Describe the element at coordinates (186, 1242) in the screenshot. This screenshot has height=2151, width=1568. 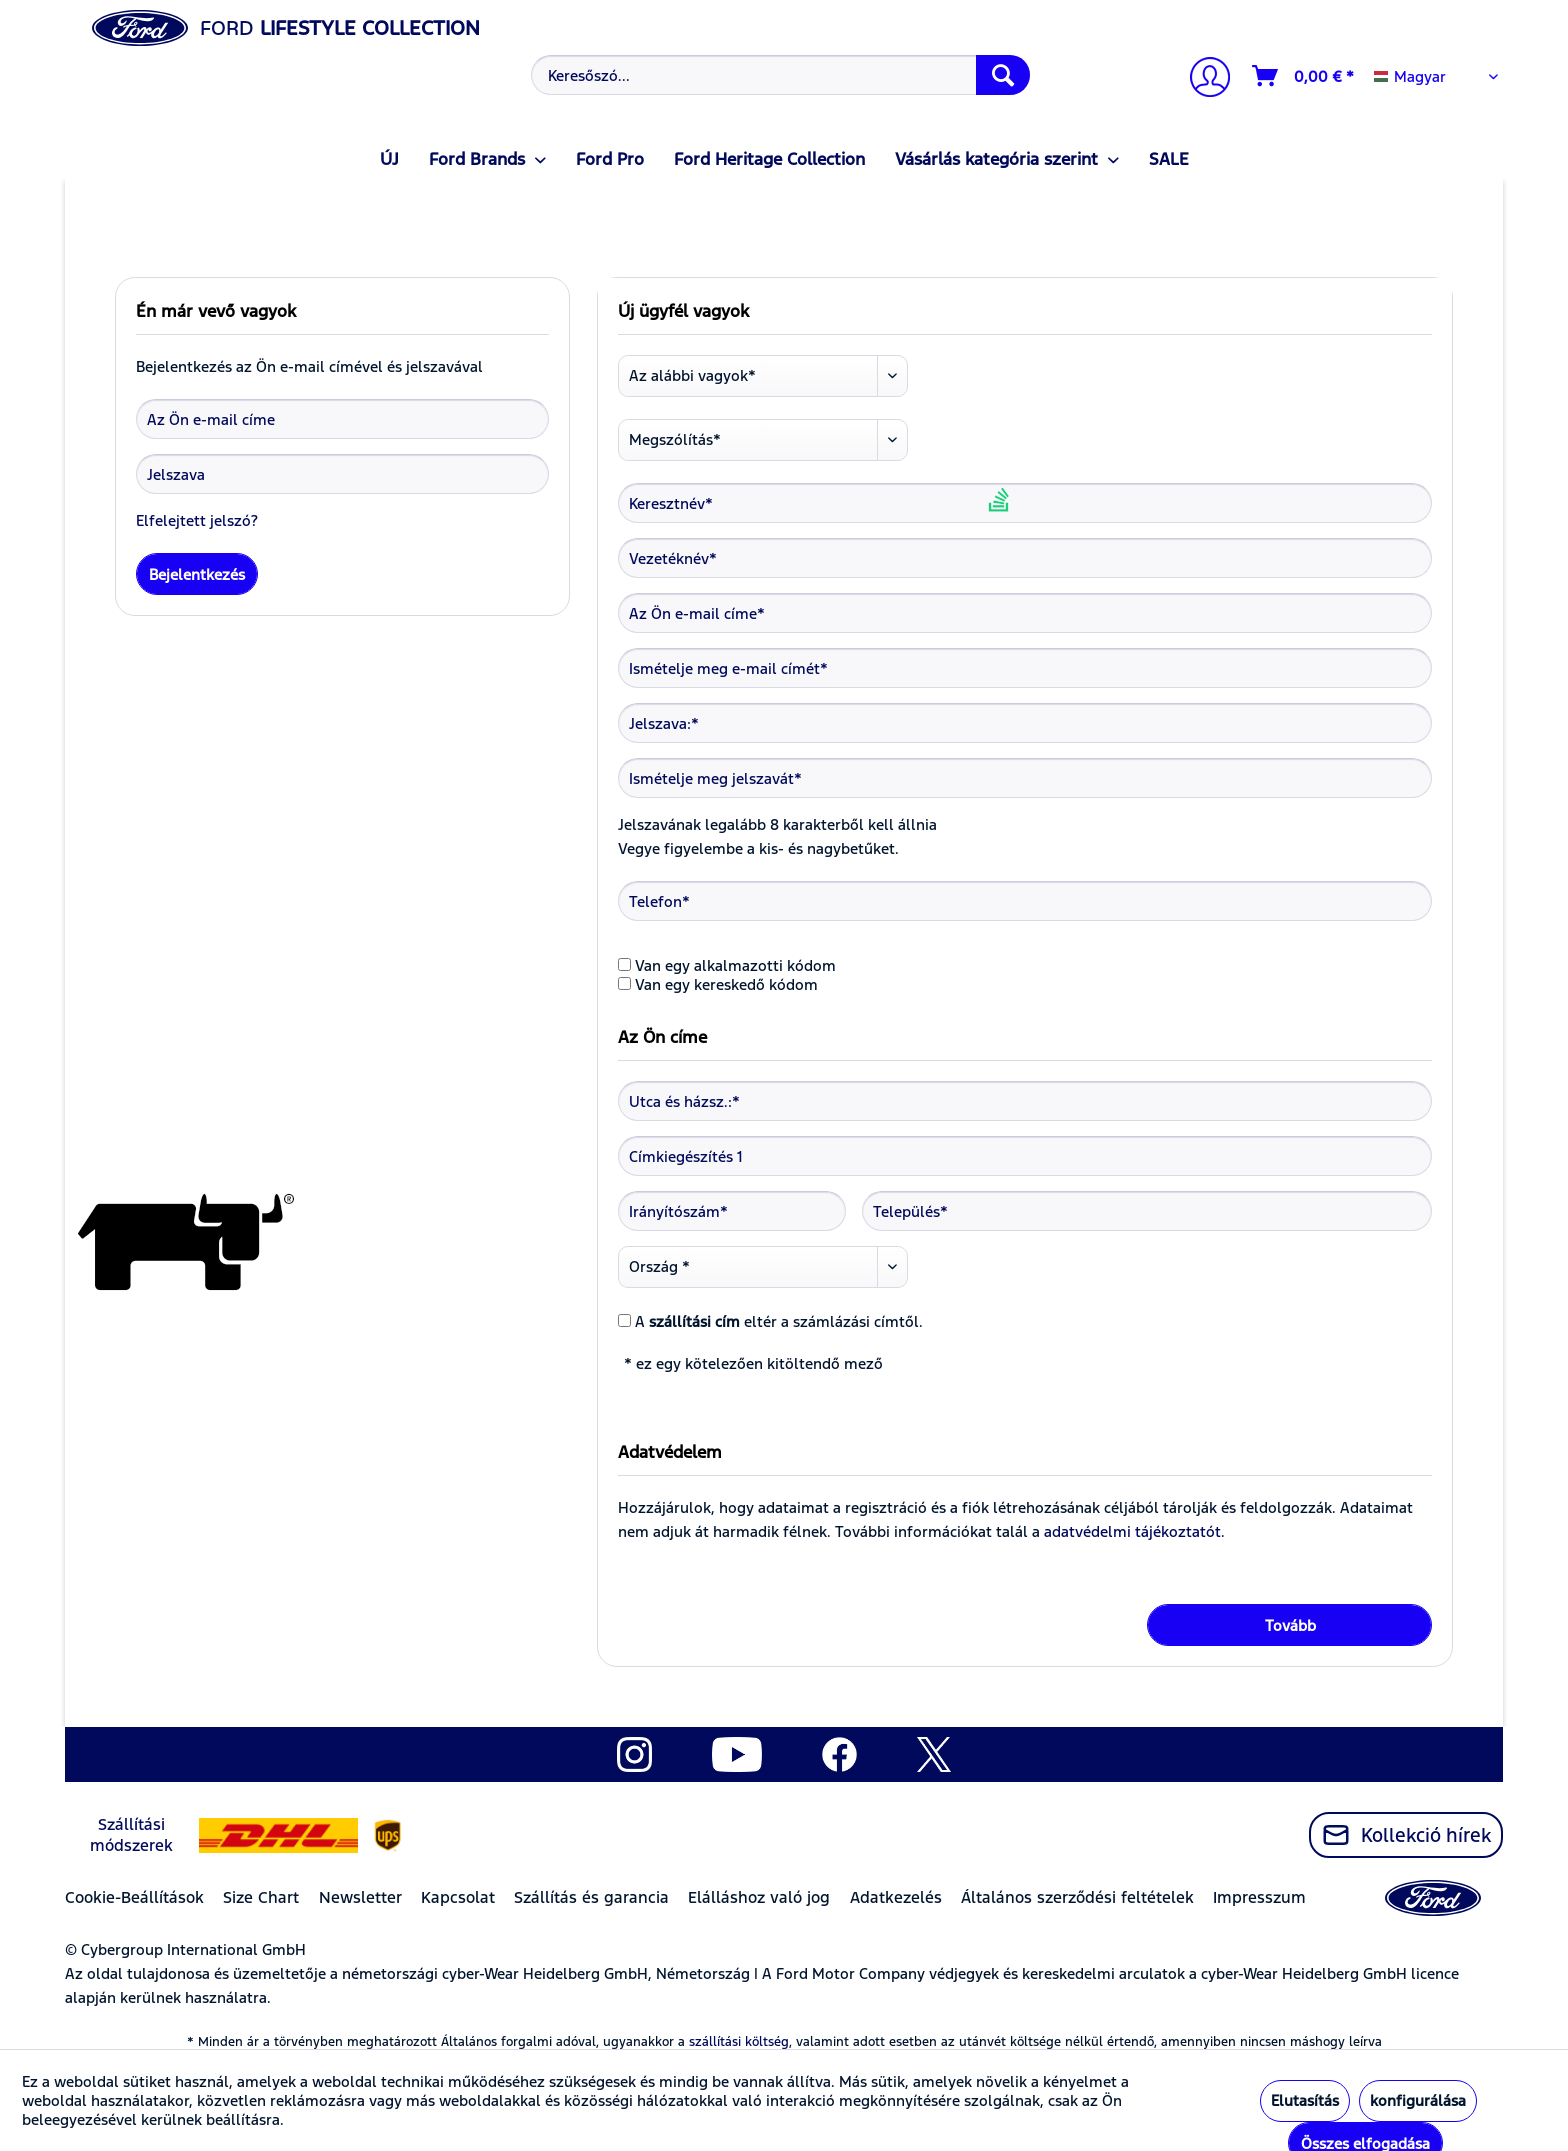
I see `open Rancher container management platform` at that location.